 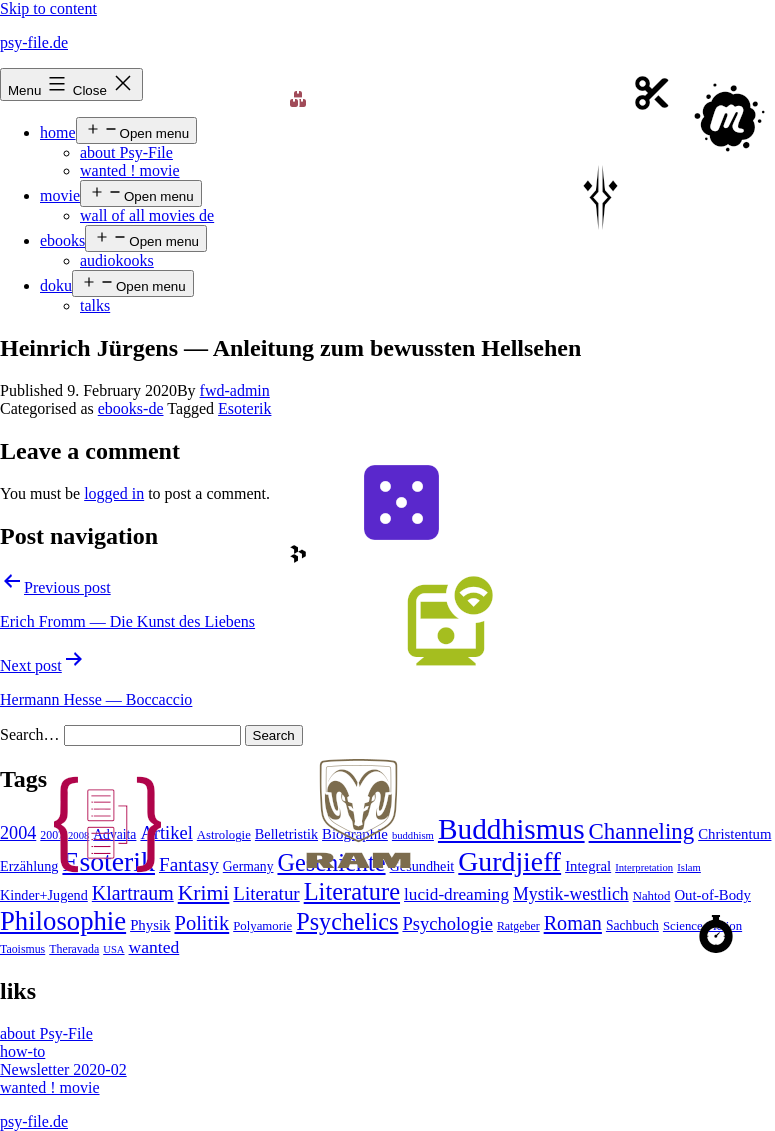 What do you see at coordinates (298, 554) in the screenshot?
I see `open dovetail app` at bounding box center [298, 554].